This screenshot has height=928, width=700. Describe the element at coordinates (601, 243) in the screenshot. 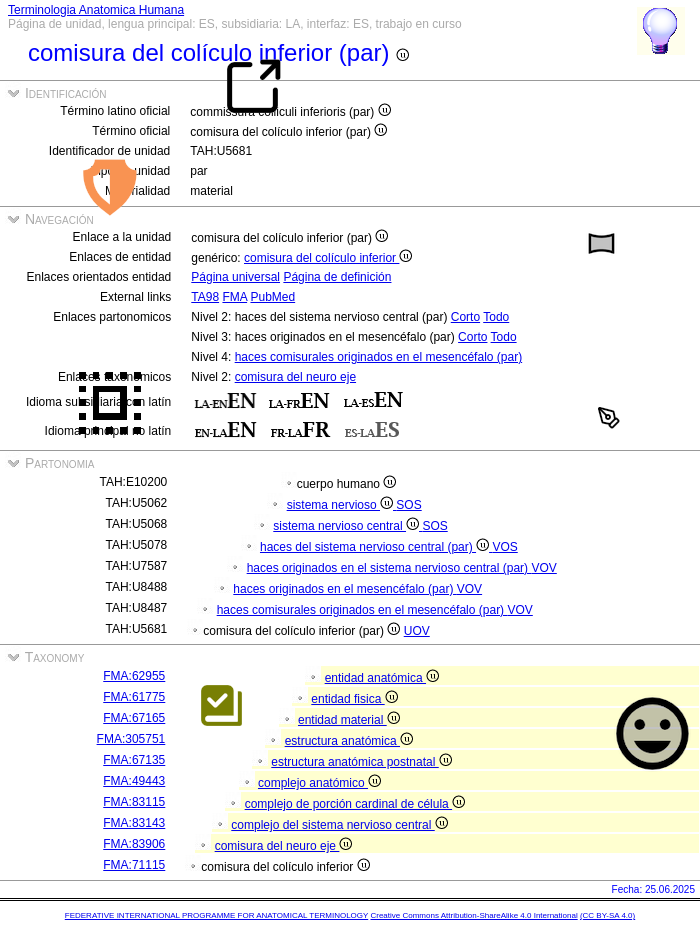

I see `switch to panorama photo mode` at that location.